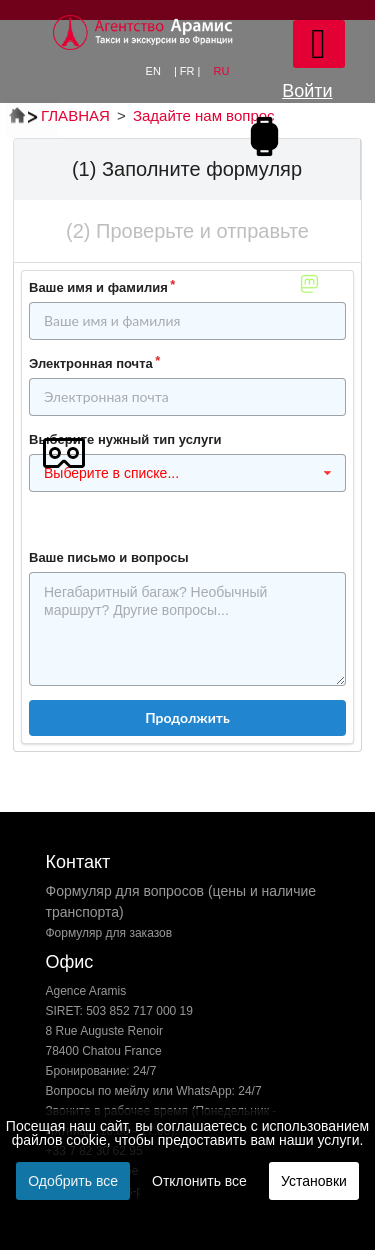  What do you see at coordinates (64, 453) in the screenshot?
I see `launch virtual reality or VR mode` at bounding box center [64, 453].